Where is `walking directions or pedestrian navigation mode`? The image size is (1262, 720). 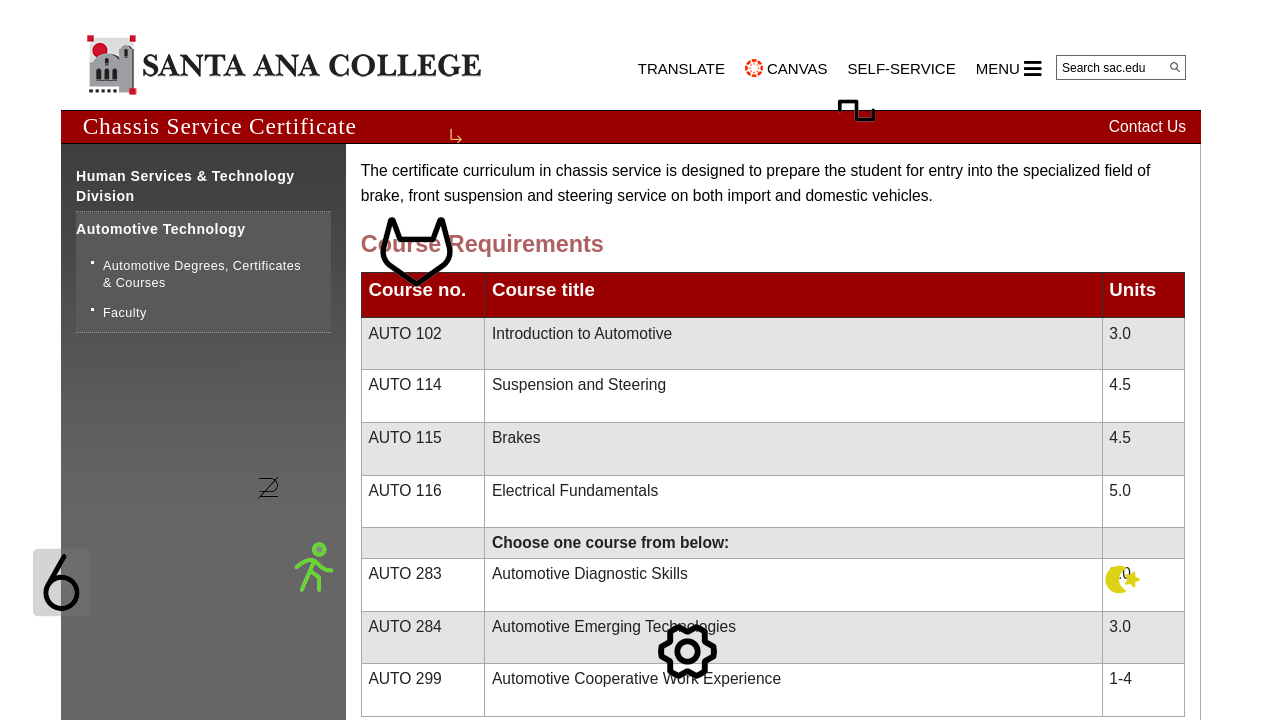 walking directions or pedestrian navigation mode is located at coordinates (314, 567).